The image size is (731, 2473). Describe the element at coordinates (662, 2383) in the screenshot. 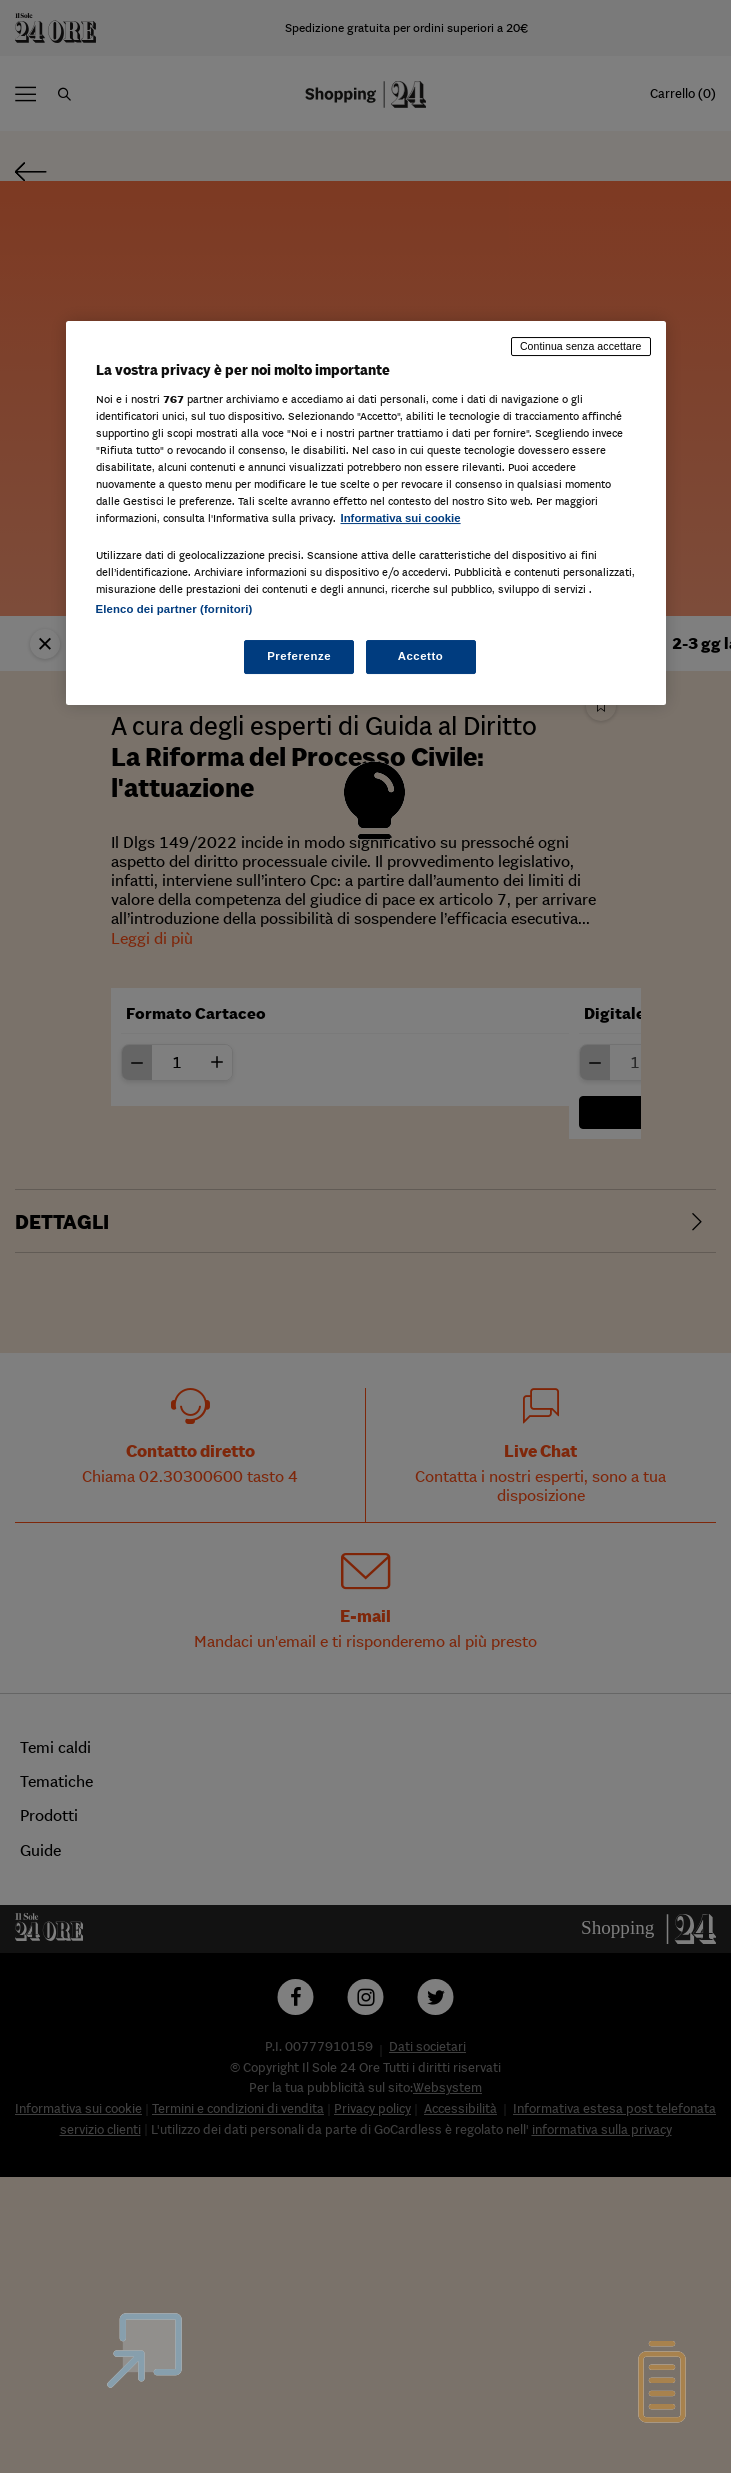

I see `battery fully charged` at that location.